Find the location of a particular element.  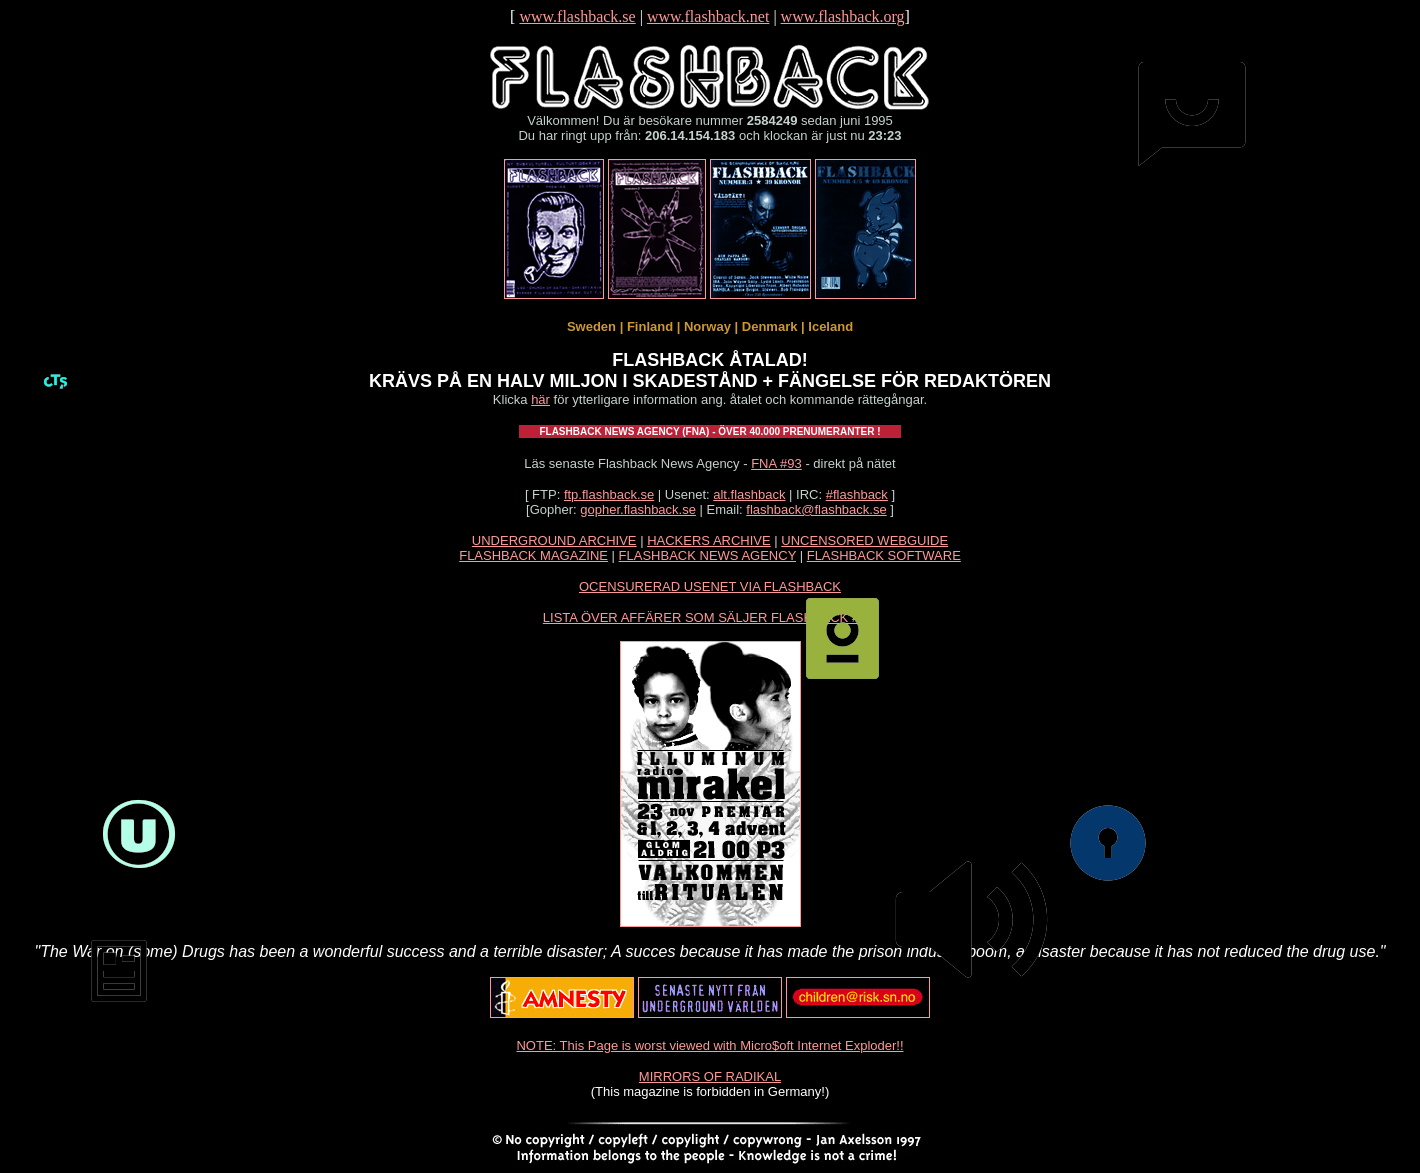

lock or secure a room is located at coordinates (1108, 843).